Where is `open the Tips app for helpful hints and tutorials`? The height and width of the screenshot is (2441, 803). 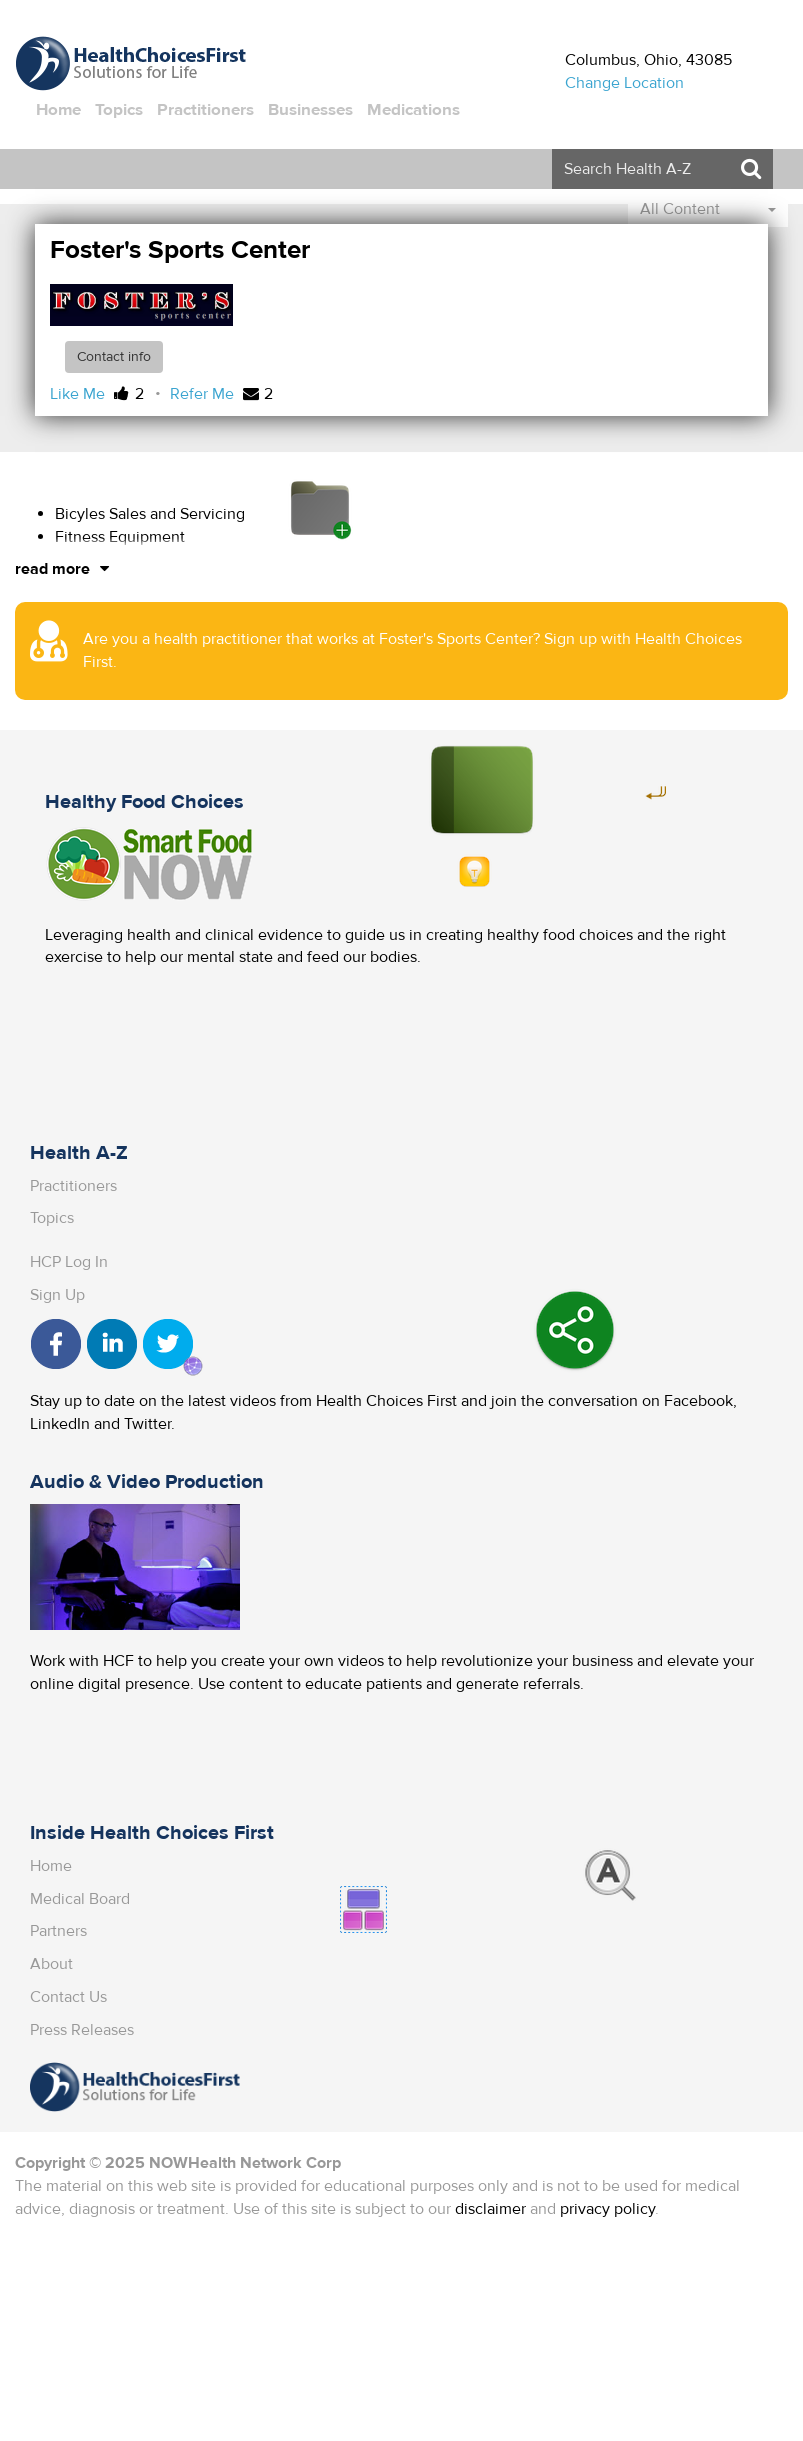
open the Tips app for helpful hints and tutorials is located at coordinates (474, 871).